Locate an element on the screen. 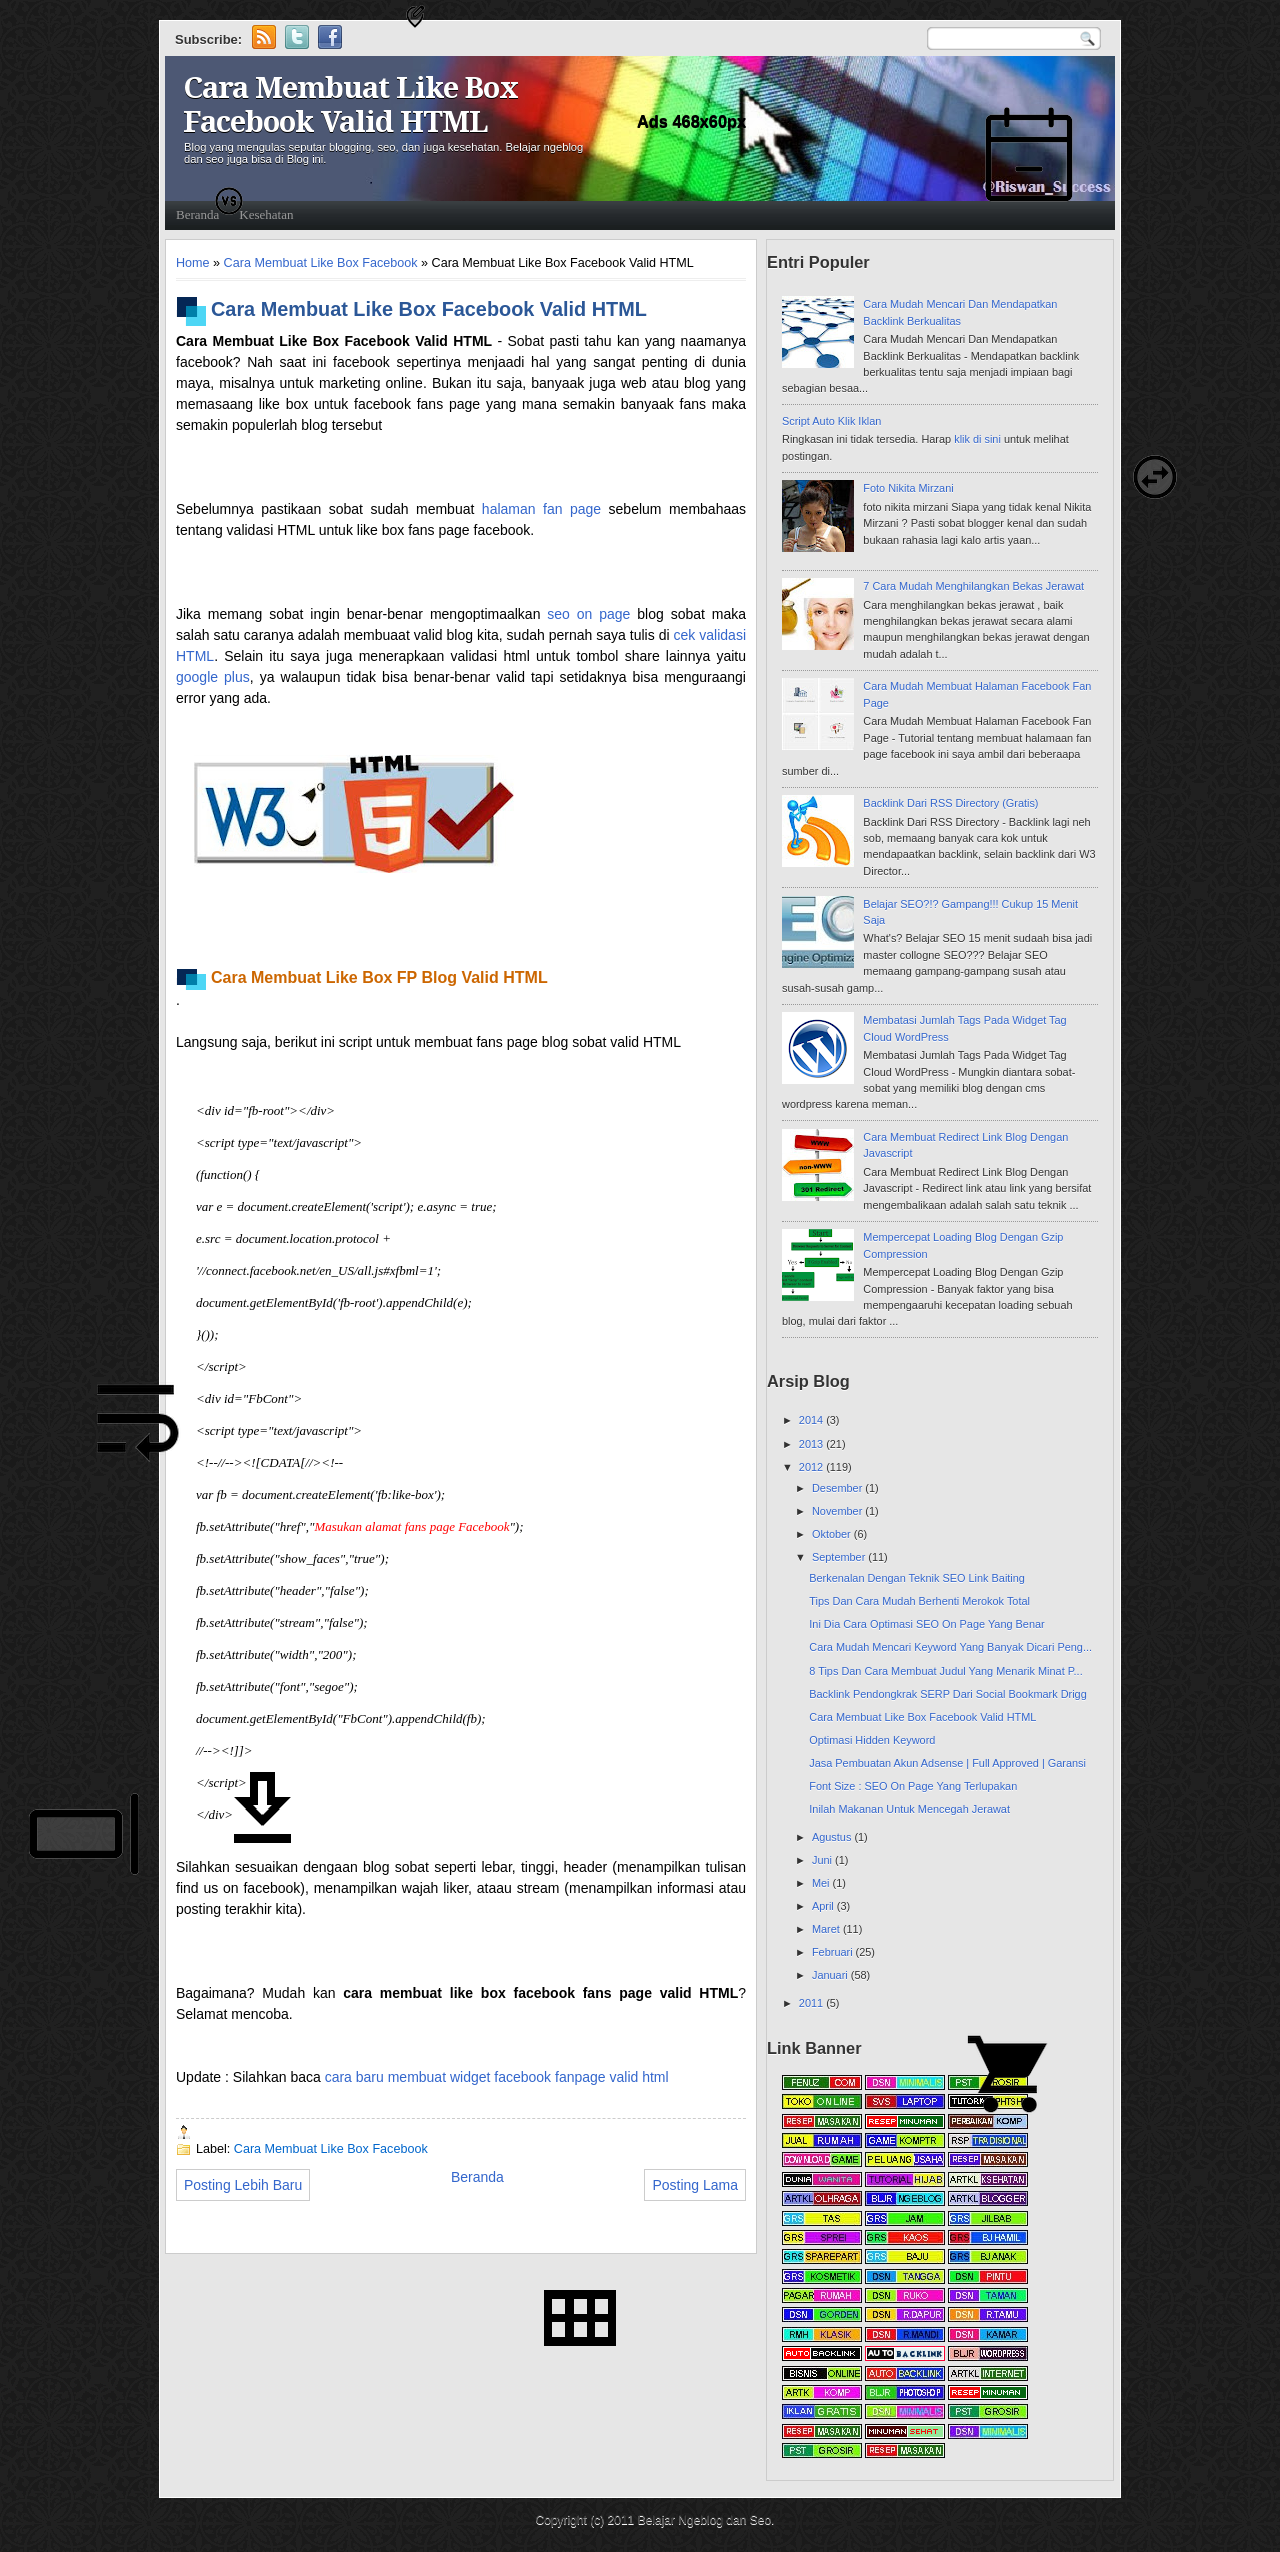 The width and height of the screenshot is (1280, 2552). view your shopping cart is located at coordinates (1010, 2074).